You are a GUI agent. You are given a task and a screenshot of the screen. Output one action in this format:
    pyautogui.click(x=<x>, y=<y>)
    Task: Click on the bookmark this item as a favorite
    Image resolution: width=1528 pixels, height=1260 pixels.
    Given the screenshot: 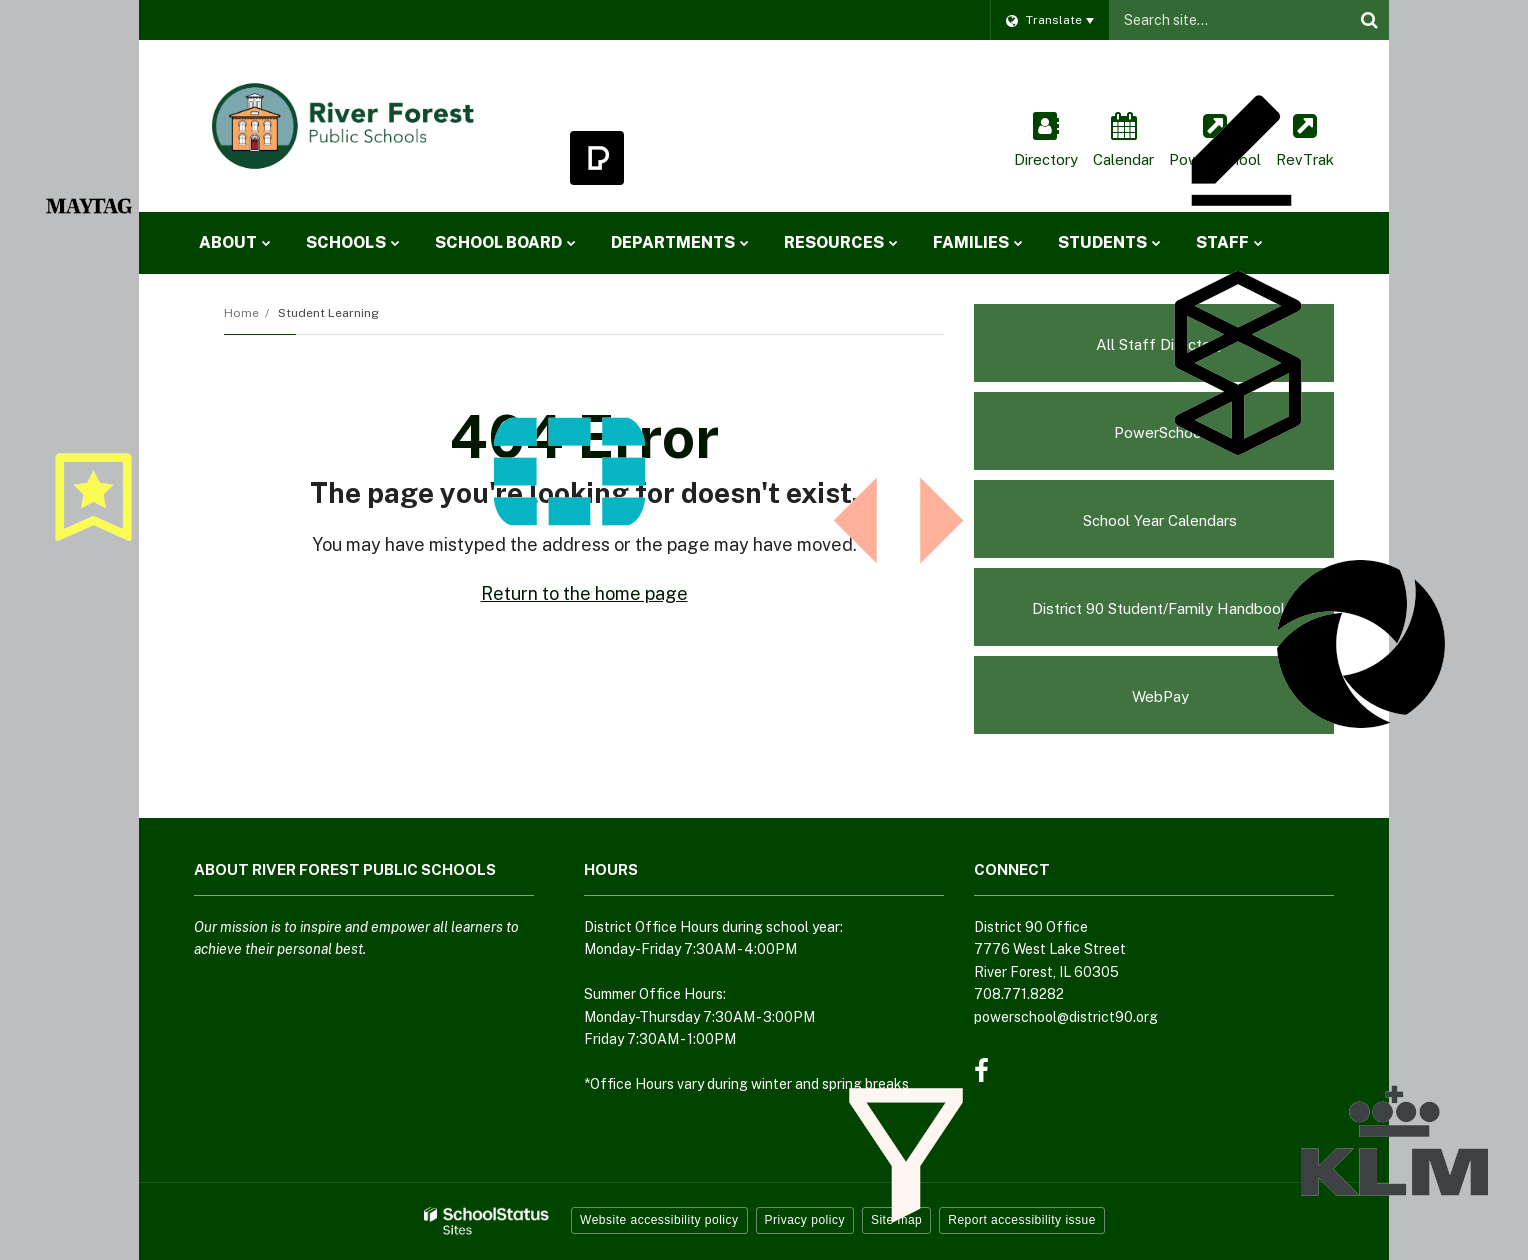 What is the action you would take?
    pyautogui.click(x=93, y=495)
    